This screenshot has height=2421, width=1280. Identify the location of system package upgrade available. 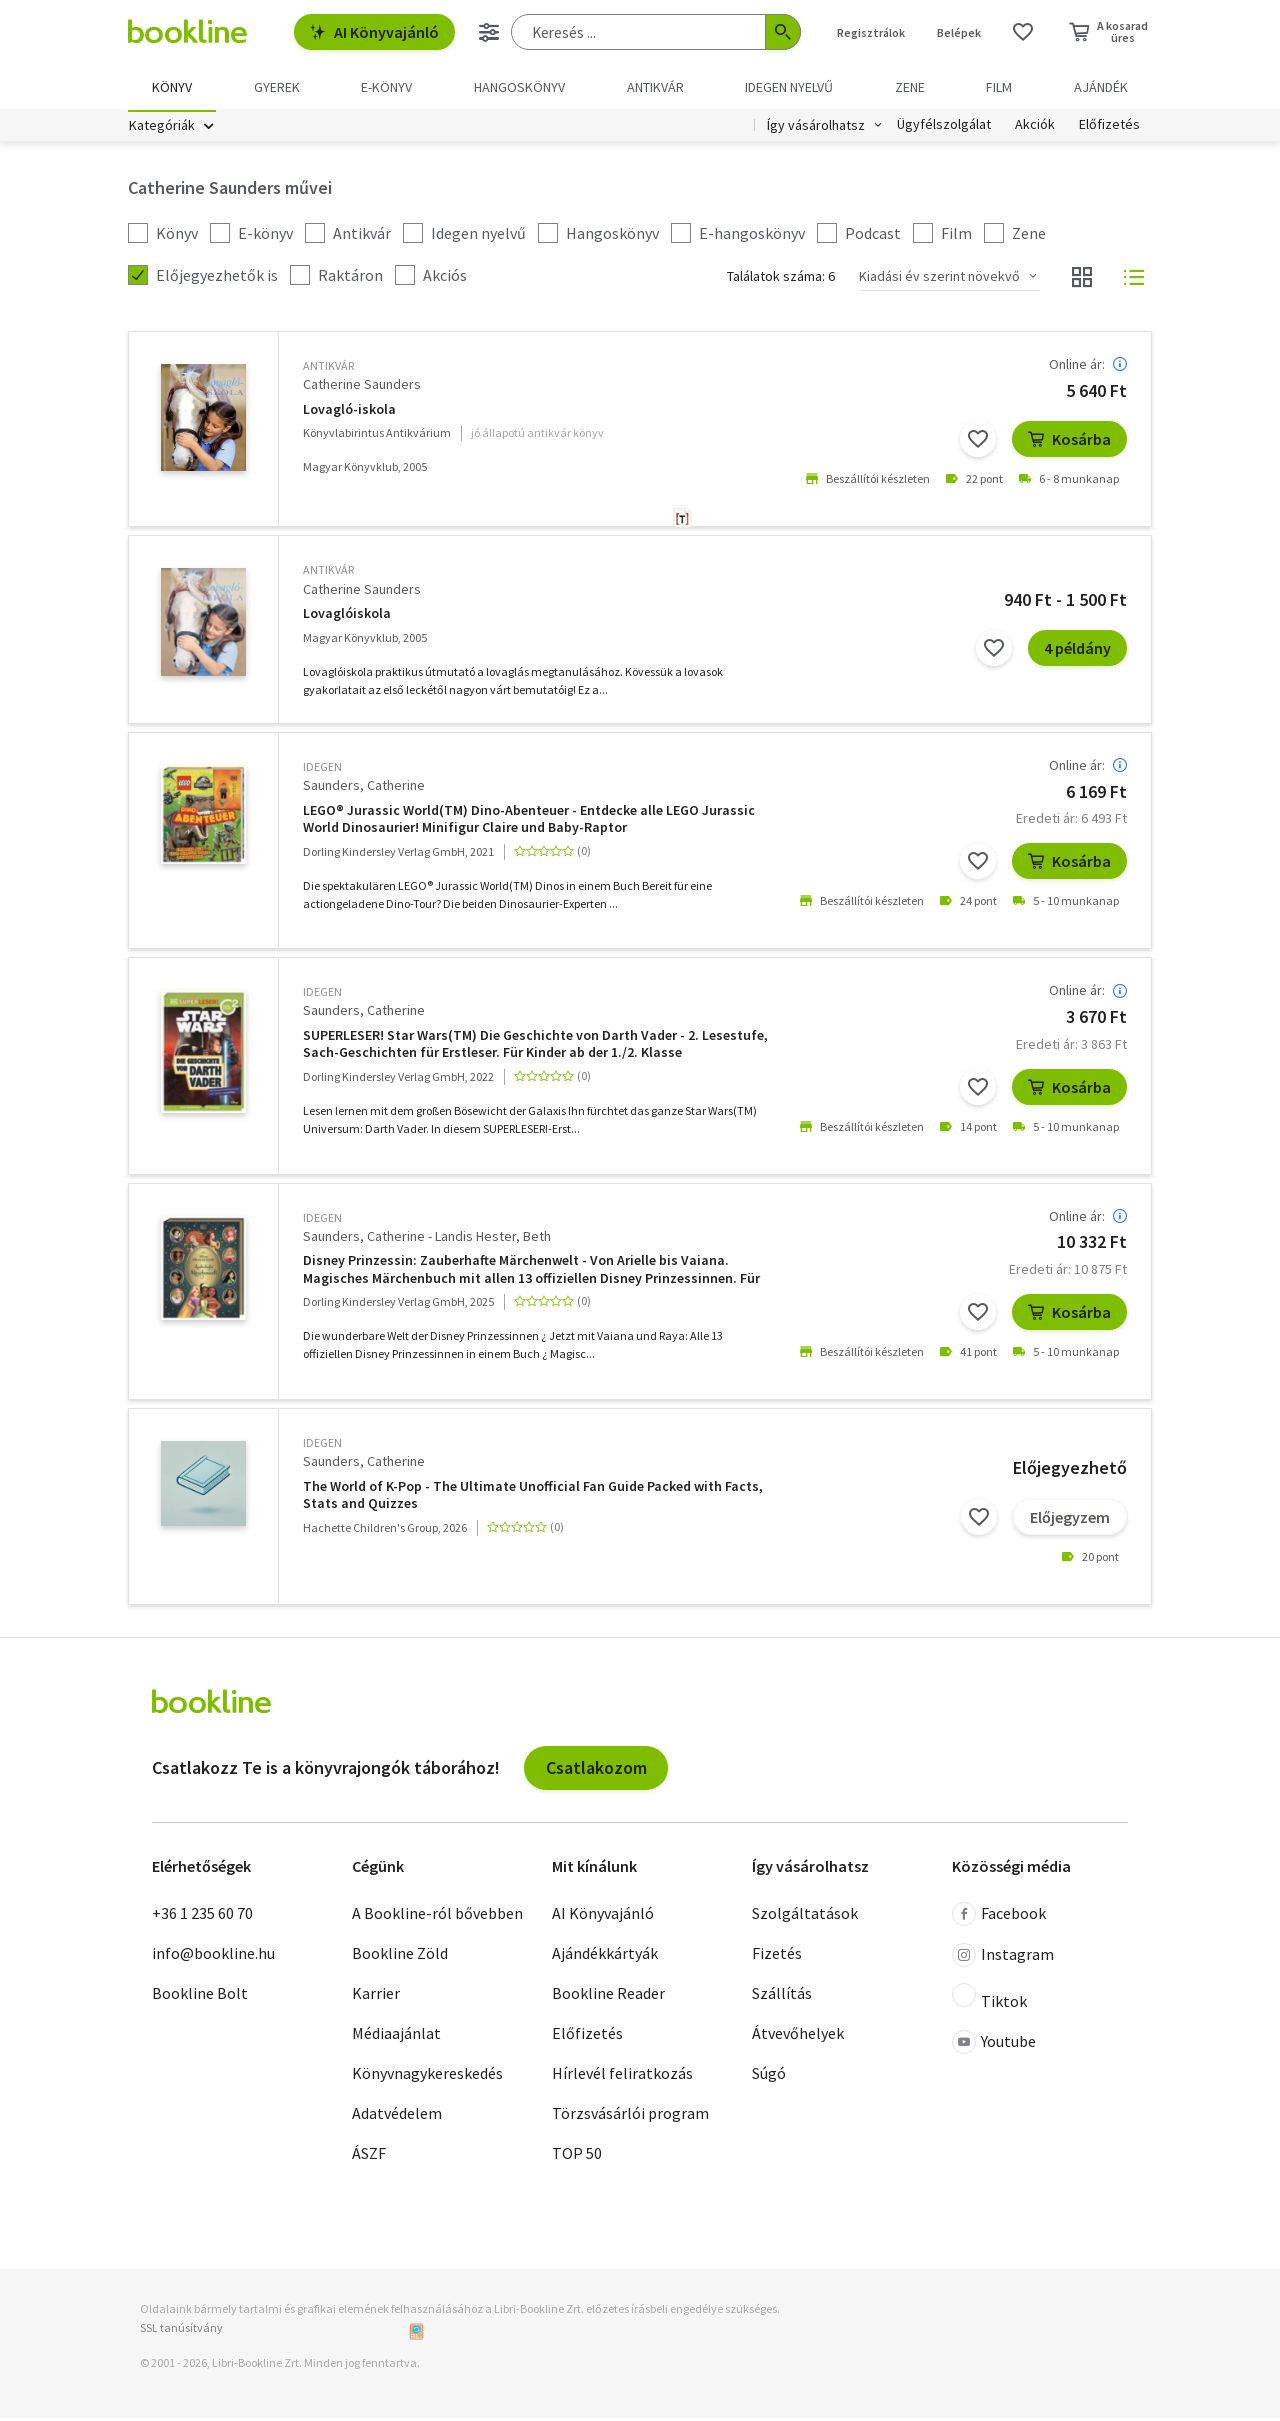
(416, 2331).